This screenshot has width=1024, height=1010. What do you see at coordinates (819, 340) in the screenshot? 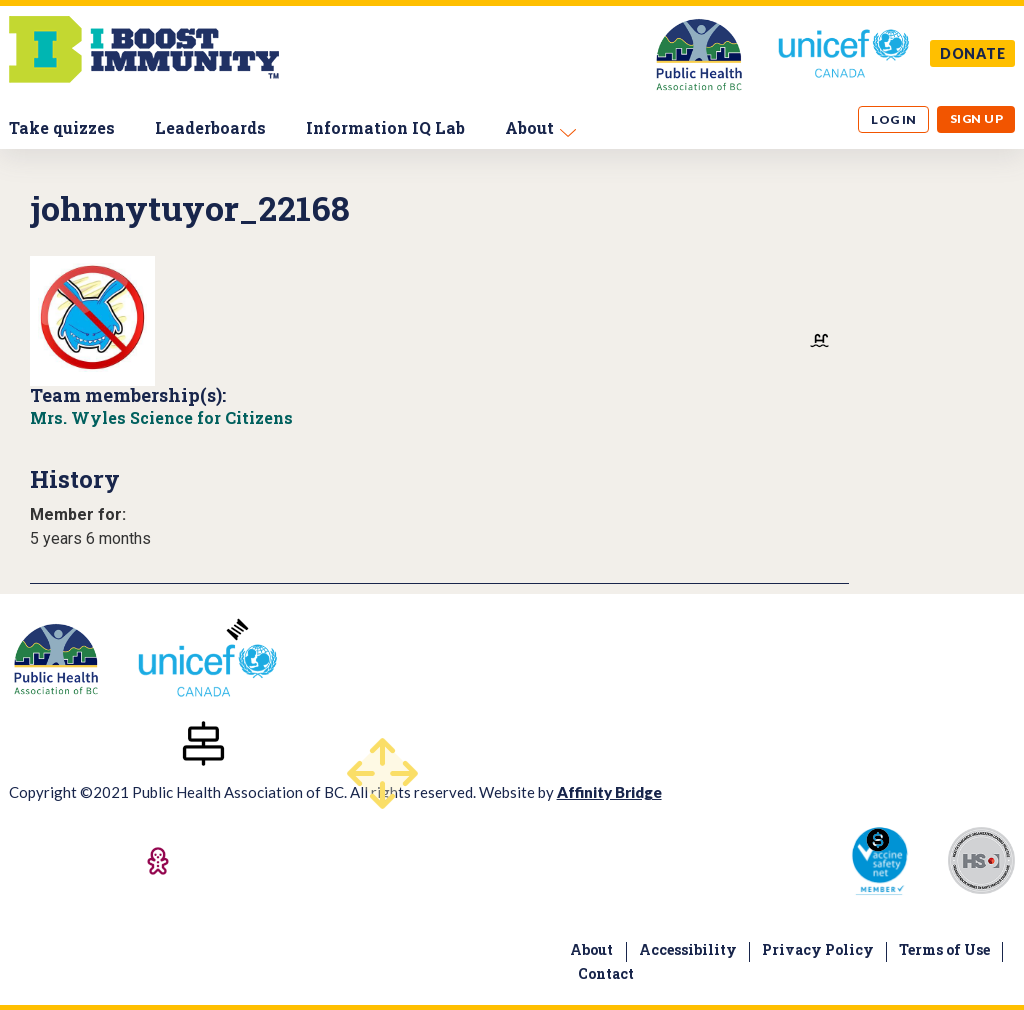
I see `access swimming pool facilities` at bounding box center [819, 340].